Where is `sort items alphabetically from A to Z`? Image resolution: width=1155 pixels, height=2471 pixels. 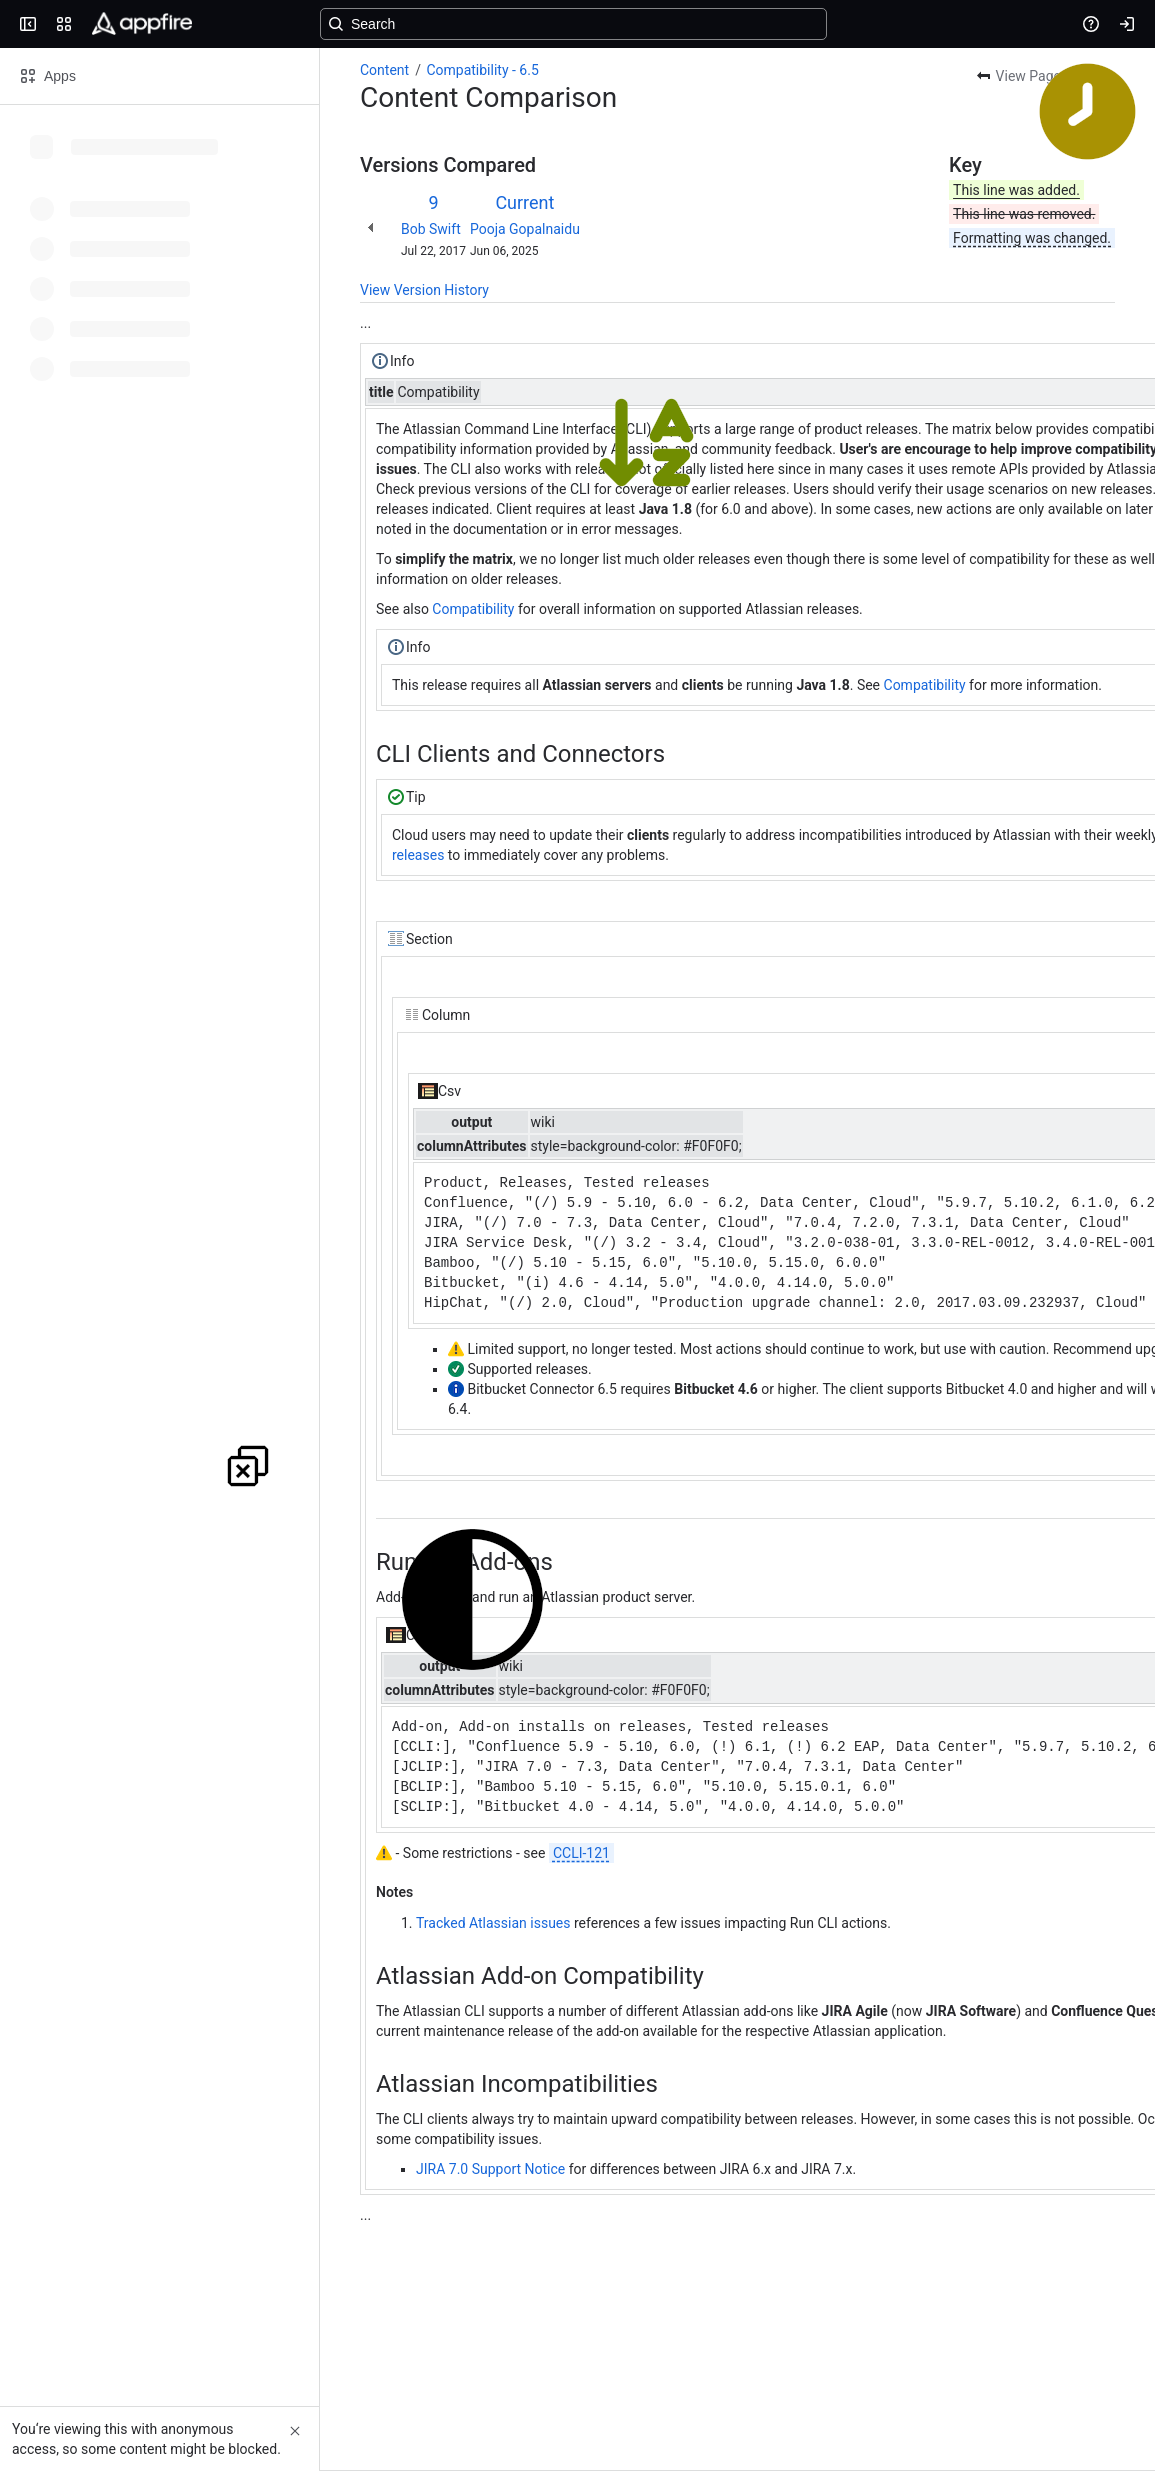
sort items alphabetically from A to Z is located at coordinates (646, 442).